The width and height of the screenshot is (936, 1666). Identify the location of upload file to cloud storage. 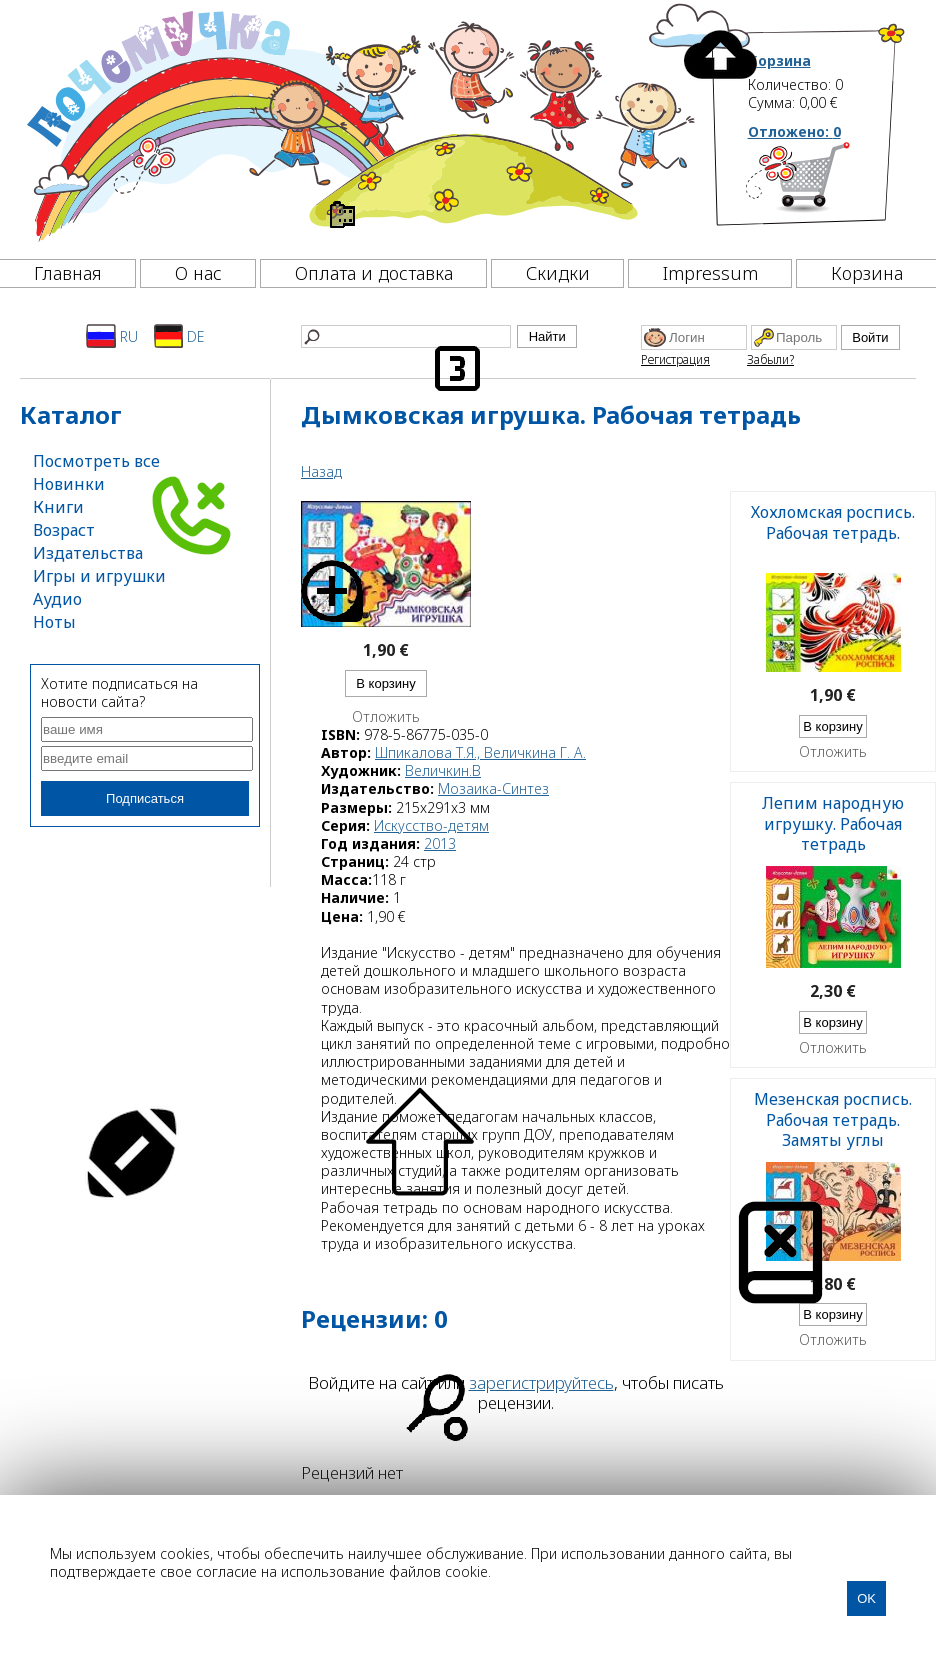
(720, 54).